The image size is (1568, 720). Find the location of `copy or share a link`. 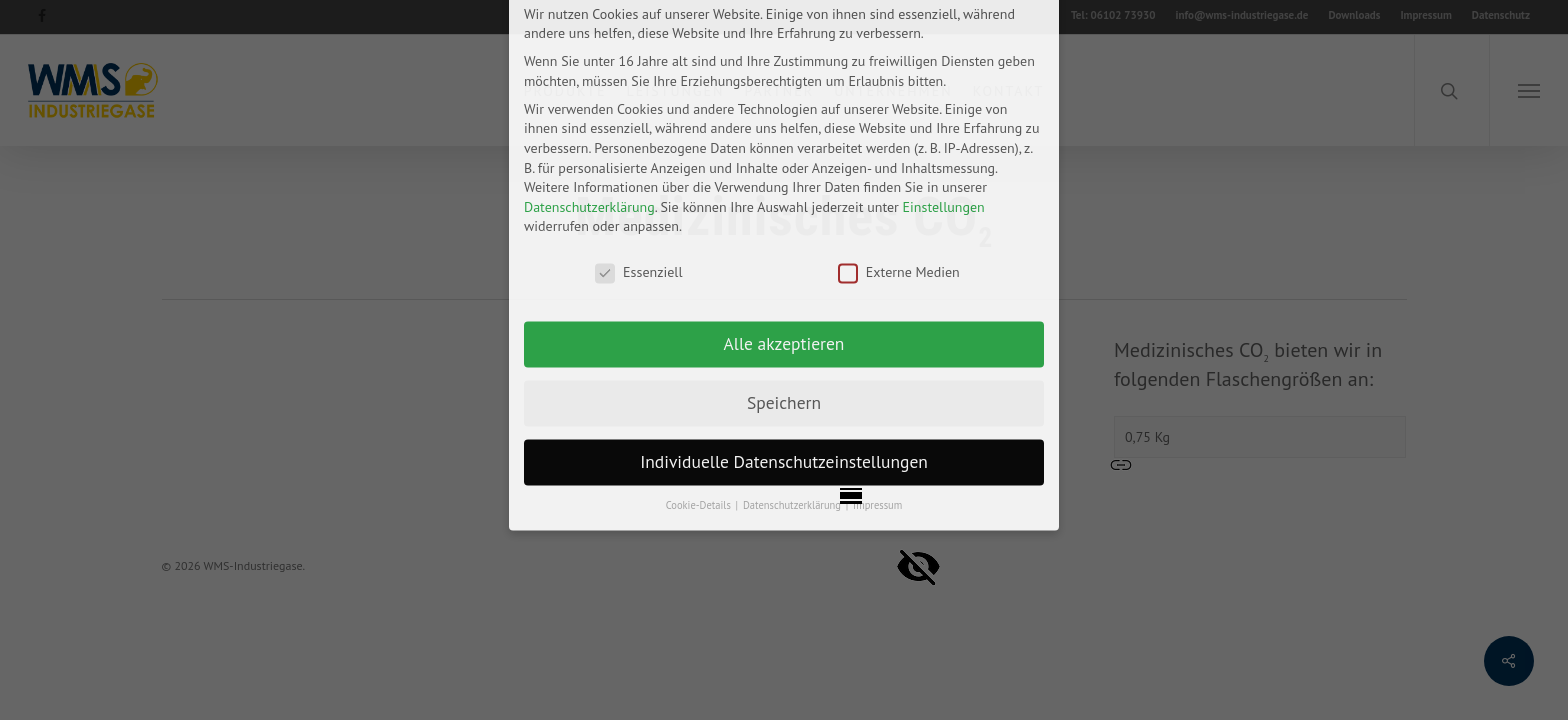

copy or share a link is located at coordinates (1121, 465).